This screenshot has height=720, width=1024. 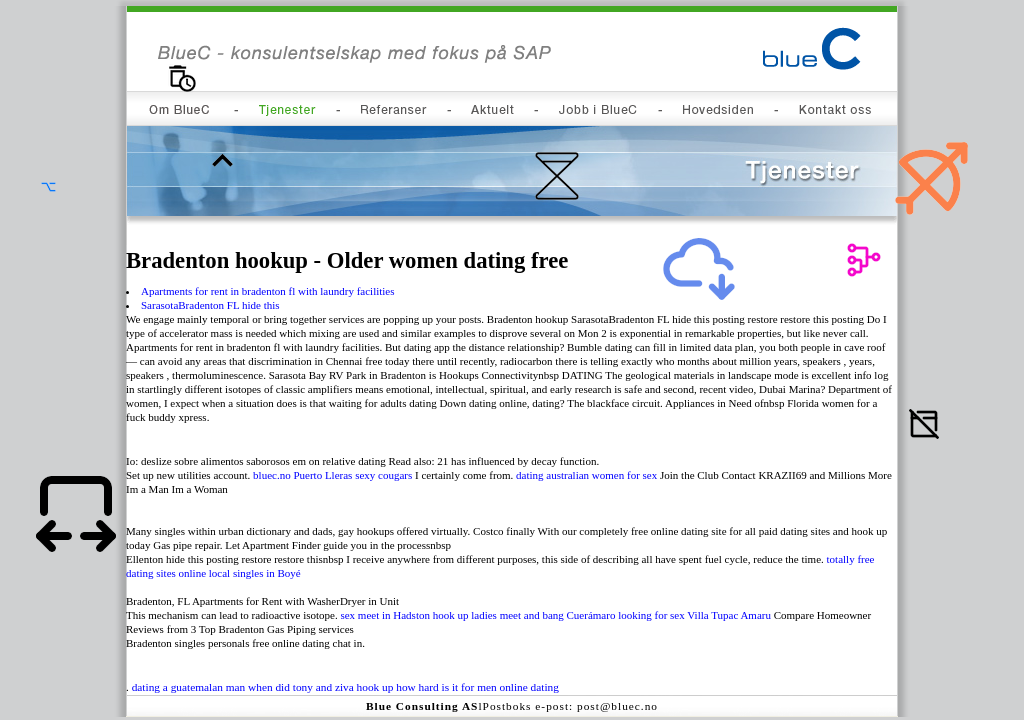 I want to click on keyboard option or alt key symbol, so click(x=48, y=186).